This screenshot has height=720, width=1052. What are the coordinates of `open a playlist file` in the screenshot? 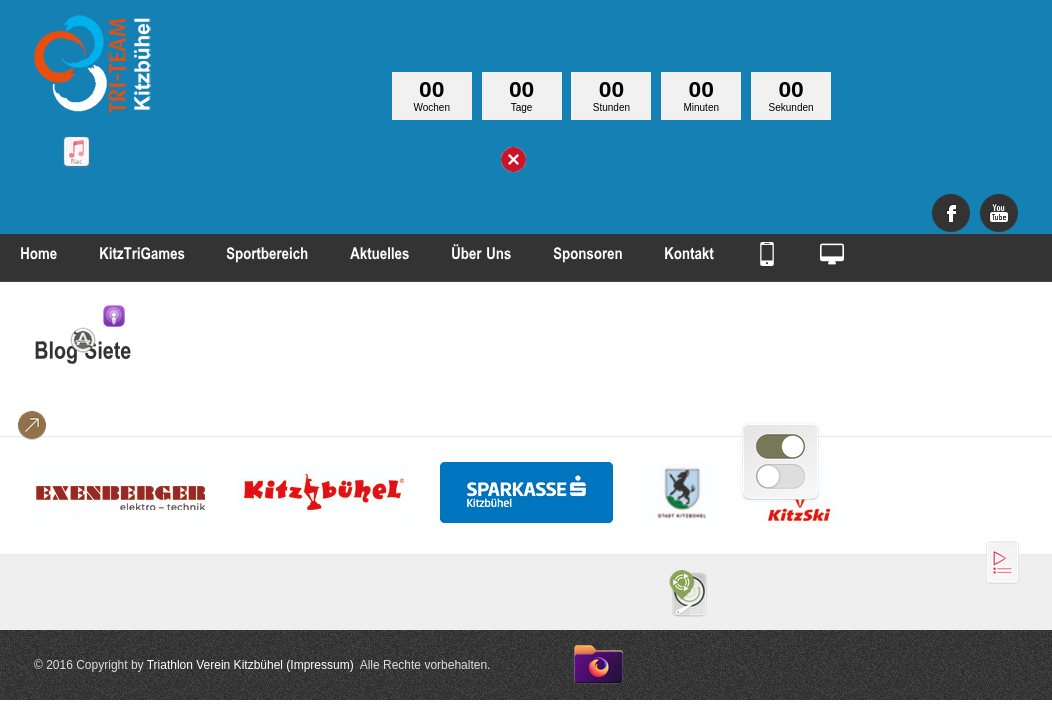 It's located at (1002, 562).